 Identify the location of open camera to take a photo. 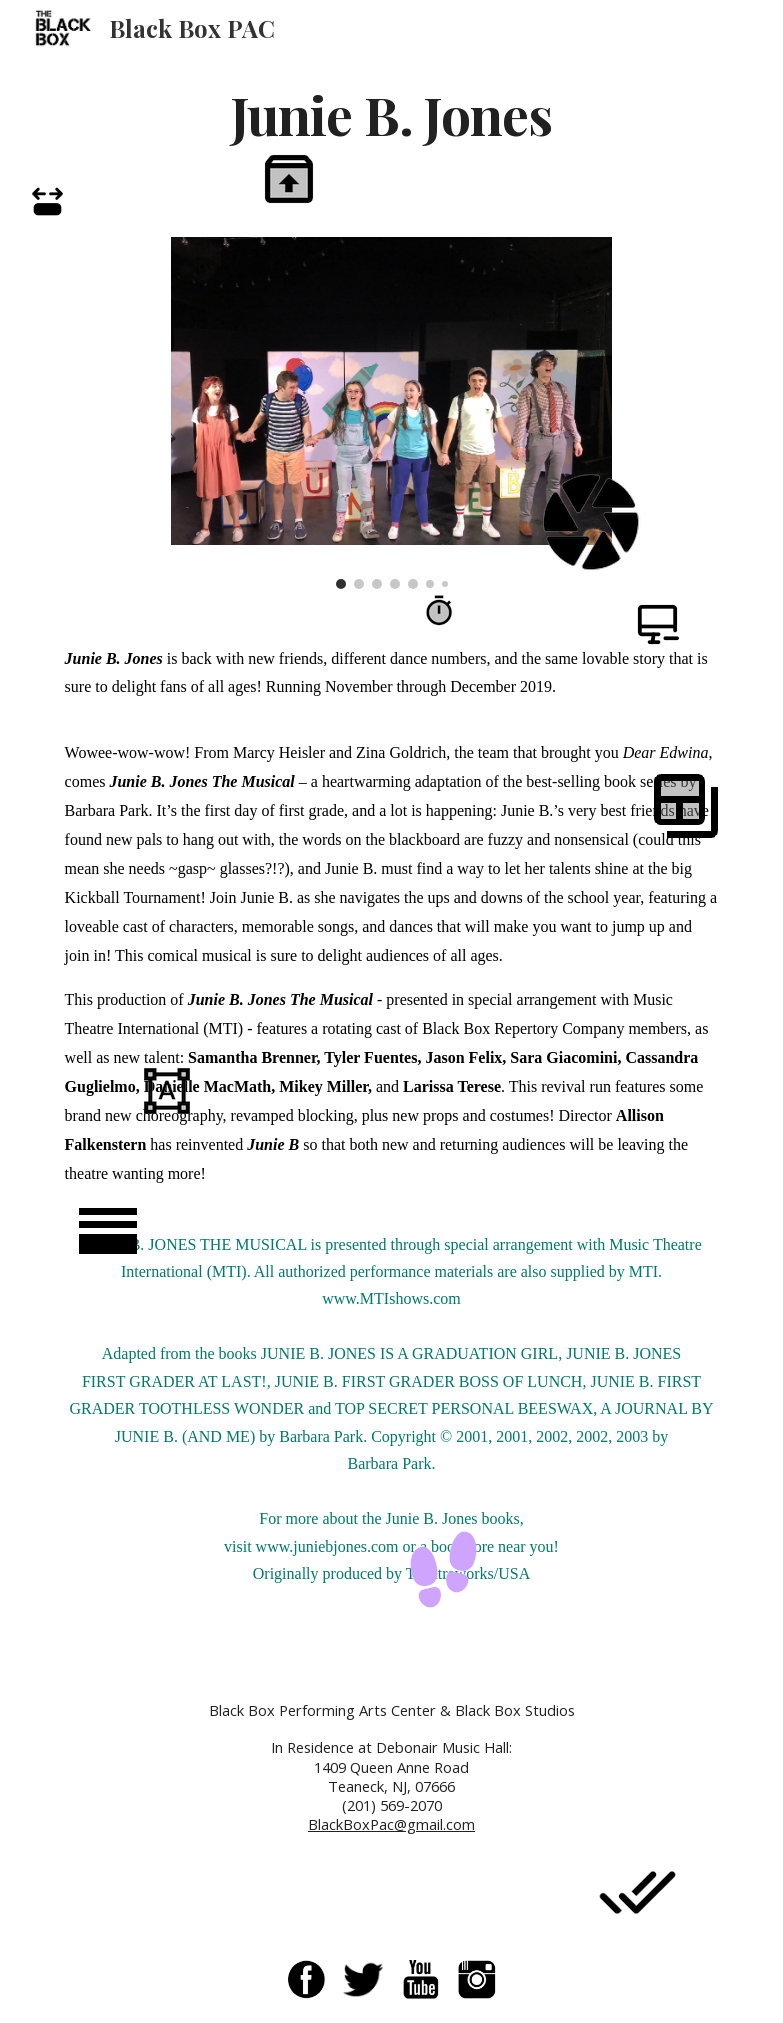
(591, 522).